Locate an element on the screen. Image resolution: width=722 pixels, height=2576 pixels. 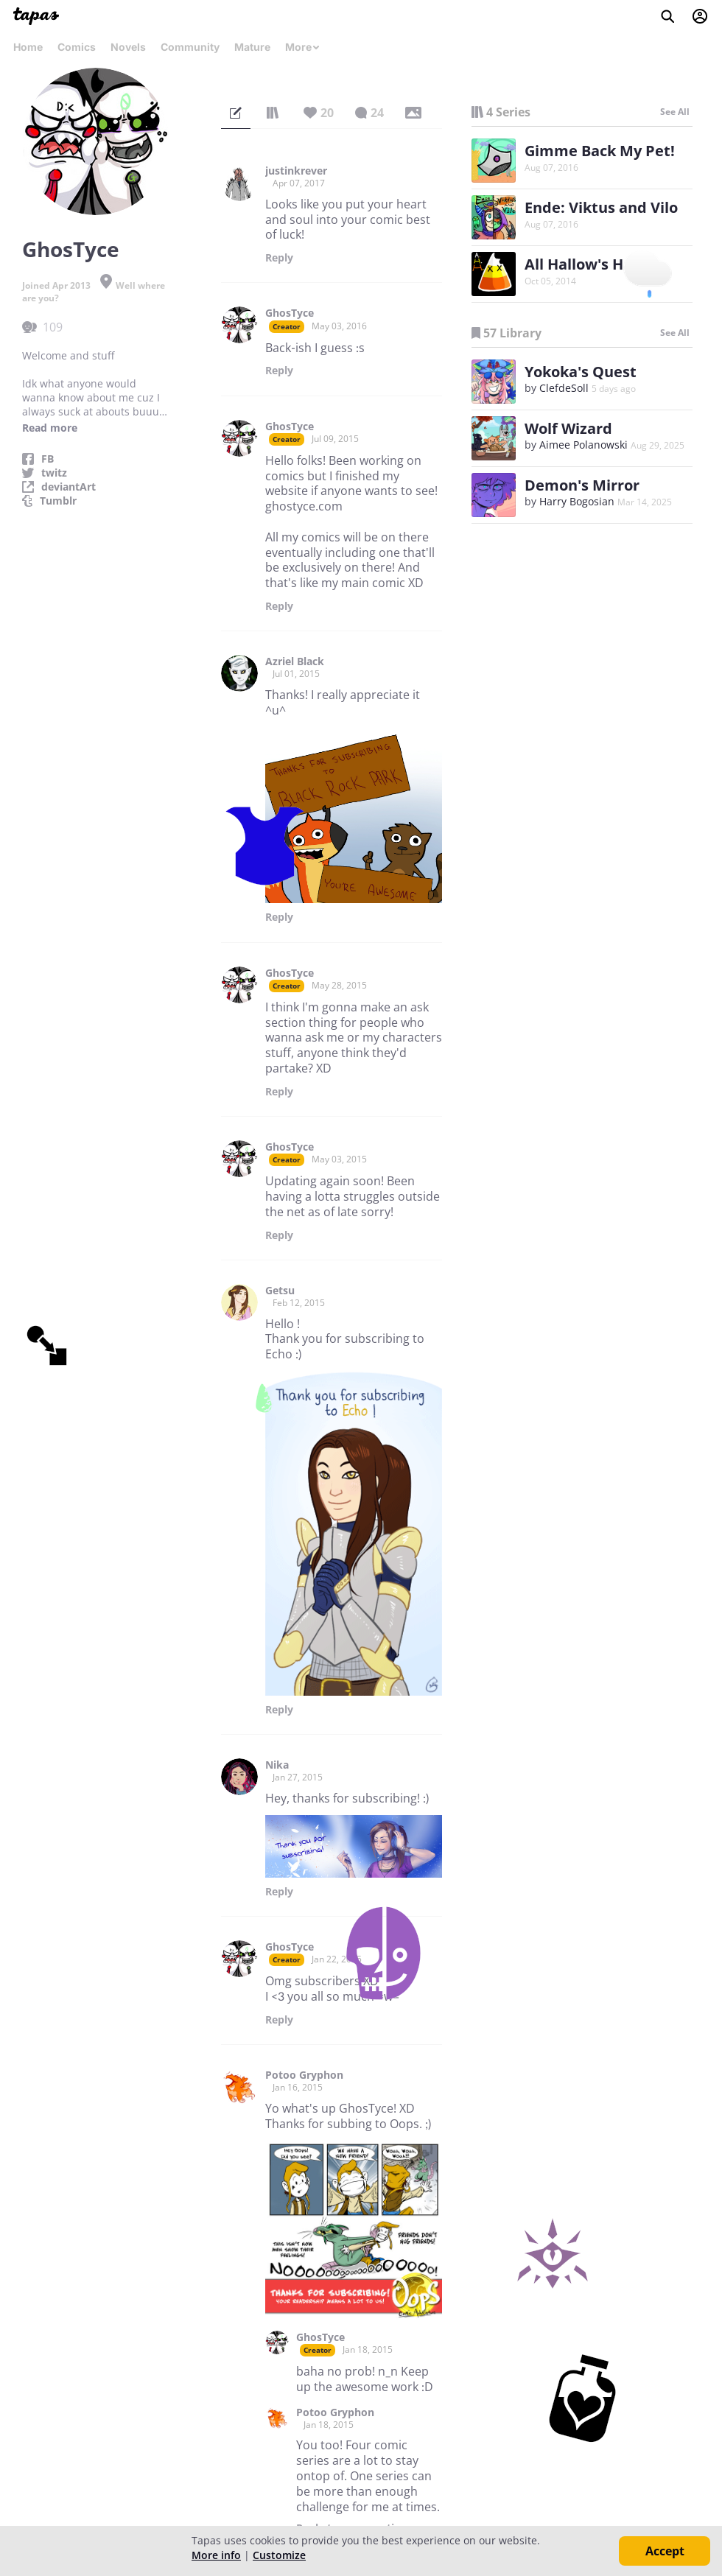
indicates scattered showers in weather forecast is located at coordinates (648, 273).